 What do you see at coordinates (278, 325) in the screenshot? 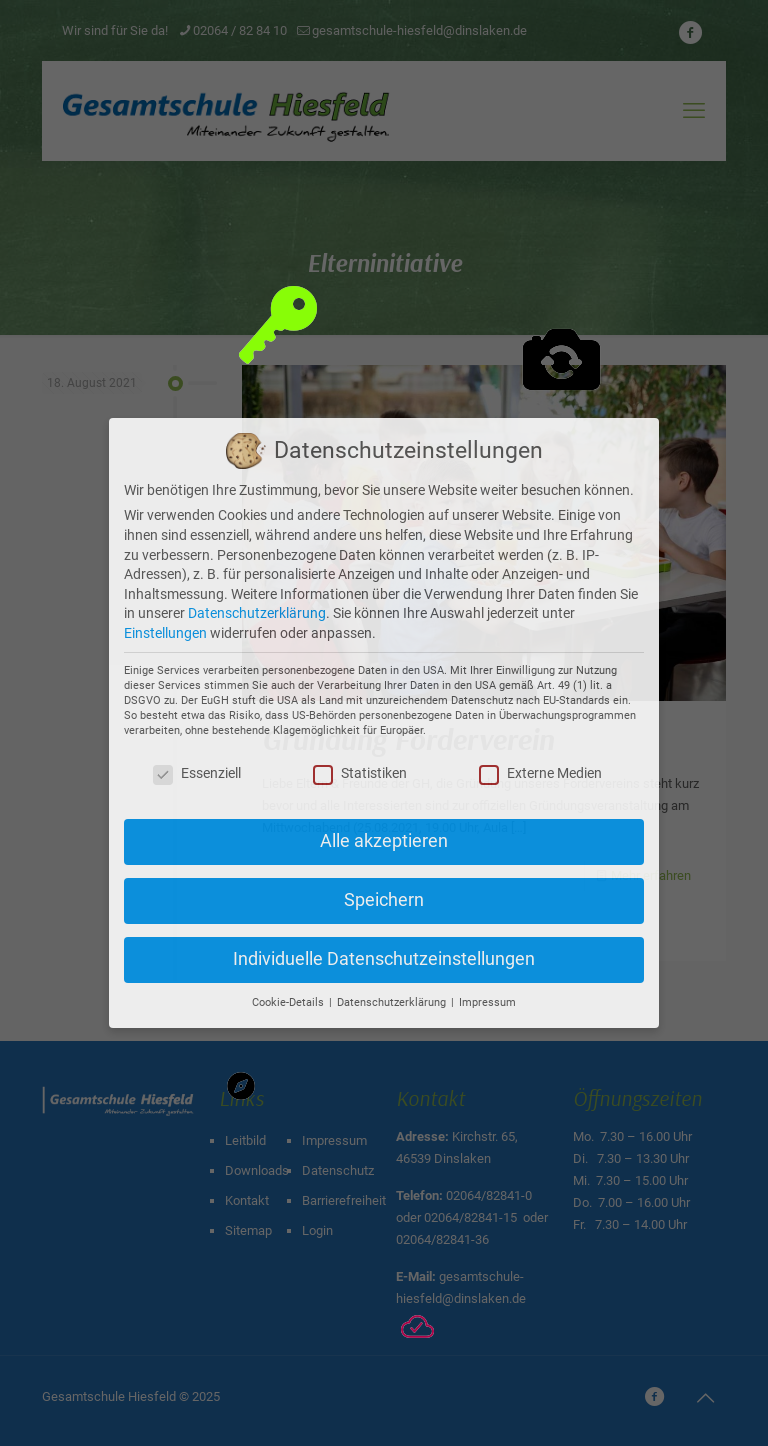
I see `access security or password settings` at bounding box center [278, 325].